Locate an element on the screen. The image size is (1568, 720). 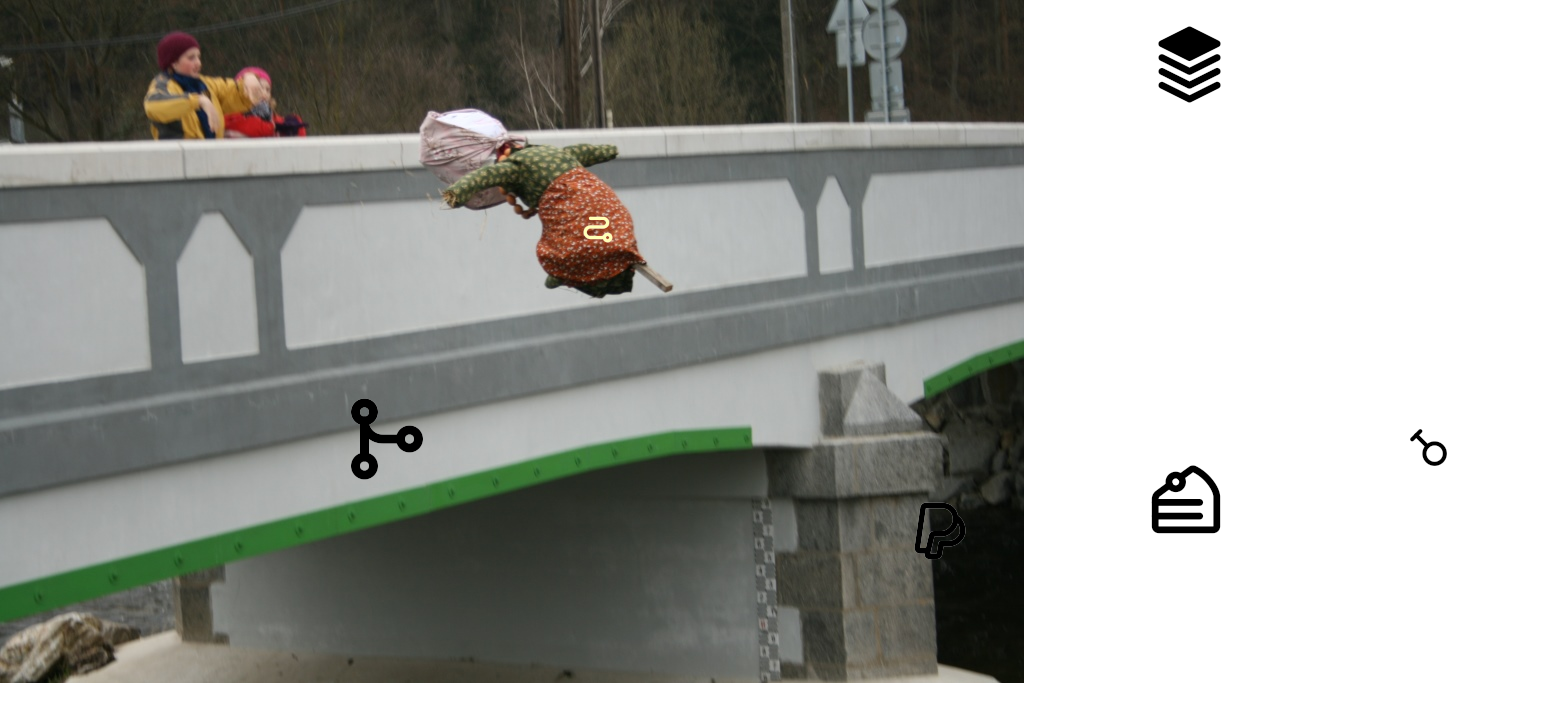
merge branches in version control is located at coordinates (387, 439).